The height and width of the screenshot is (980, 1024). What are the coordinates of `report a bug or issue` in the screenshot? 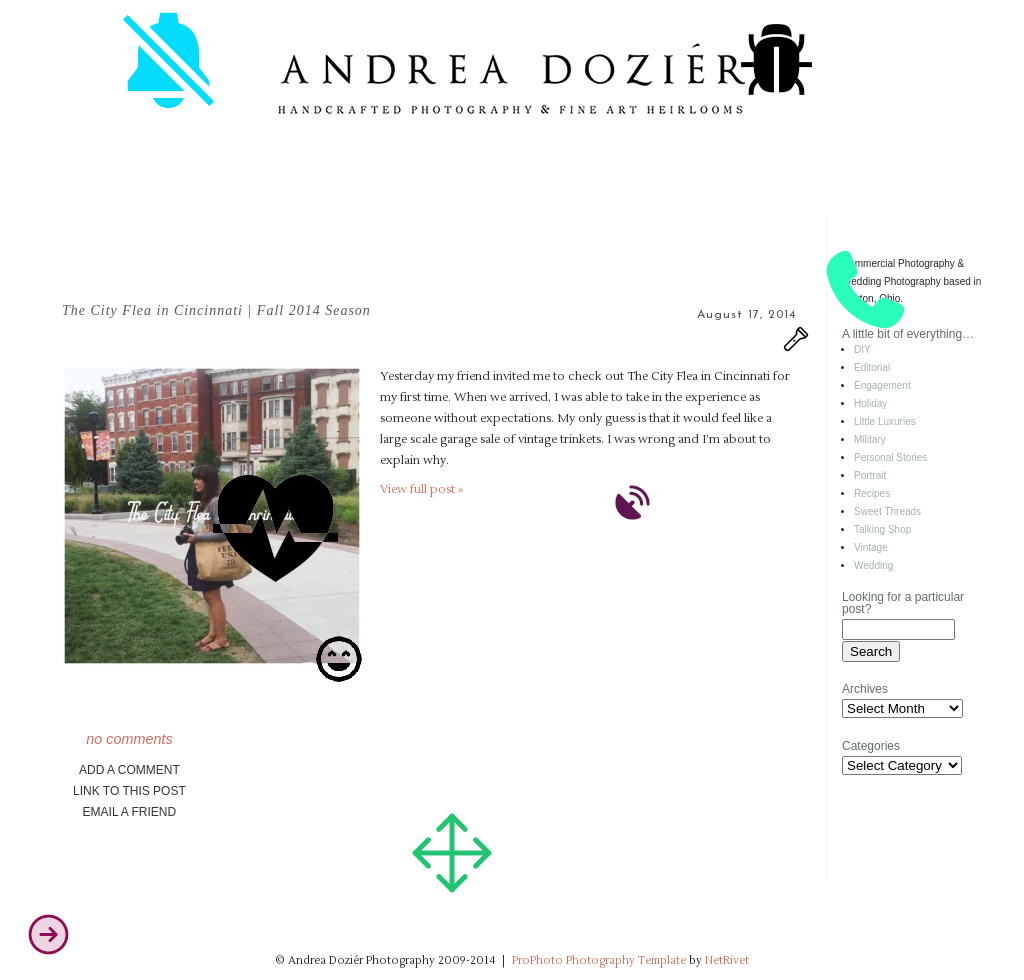 It's located at (776, 59).